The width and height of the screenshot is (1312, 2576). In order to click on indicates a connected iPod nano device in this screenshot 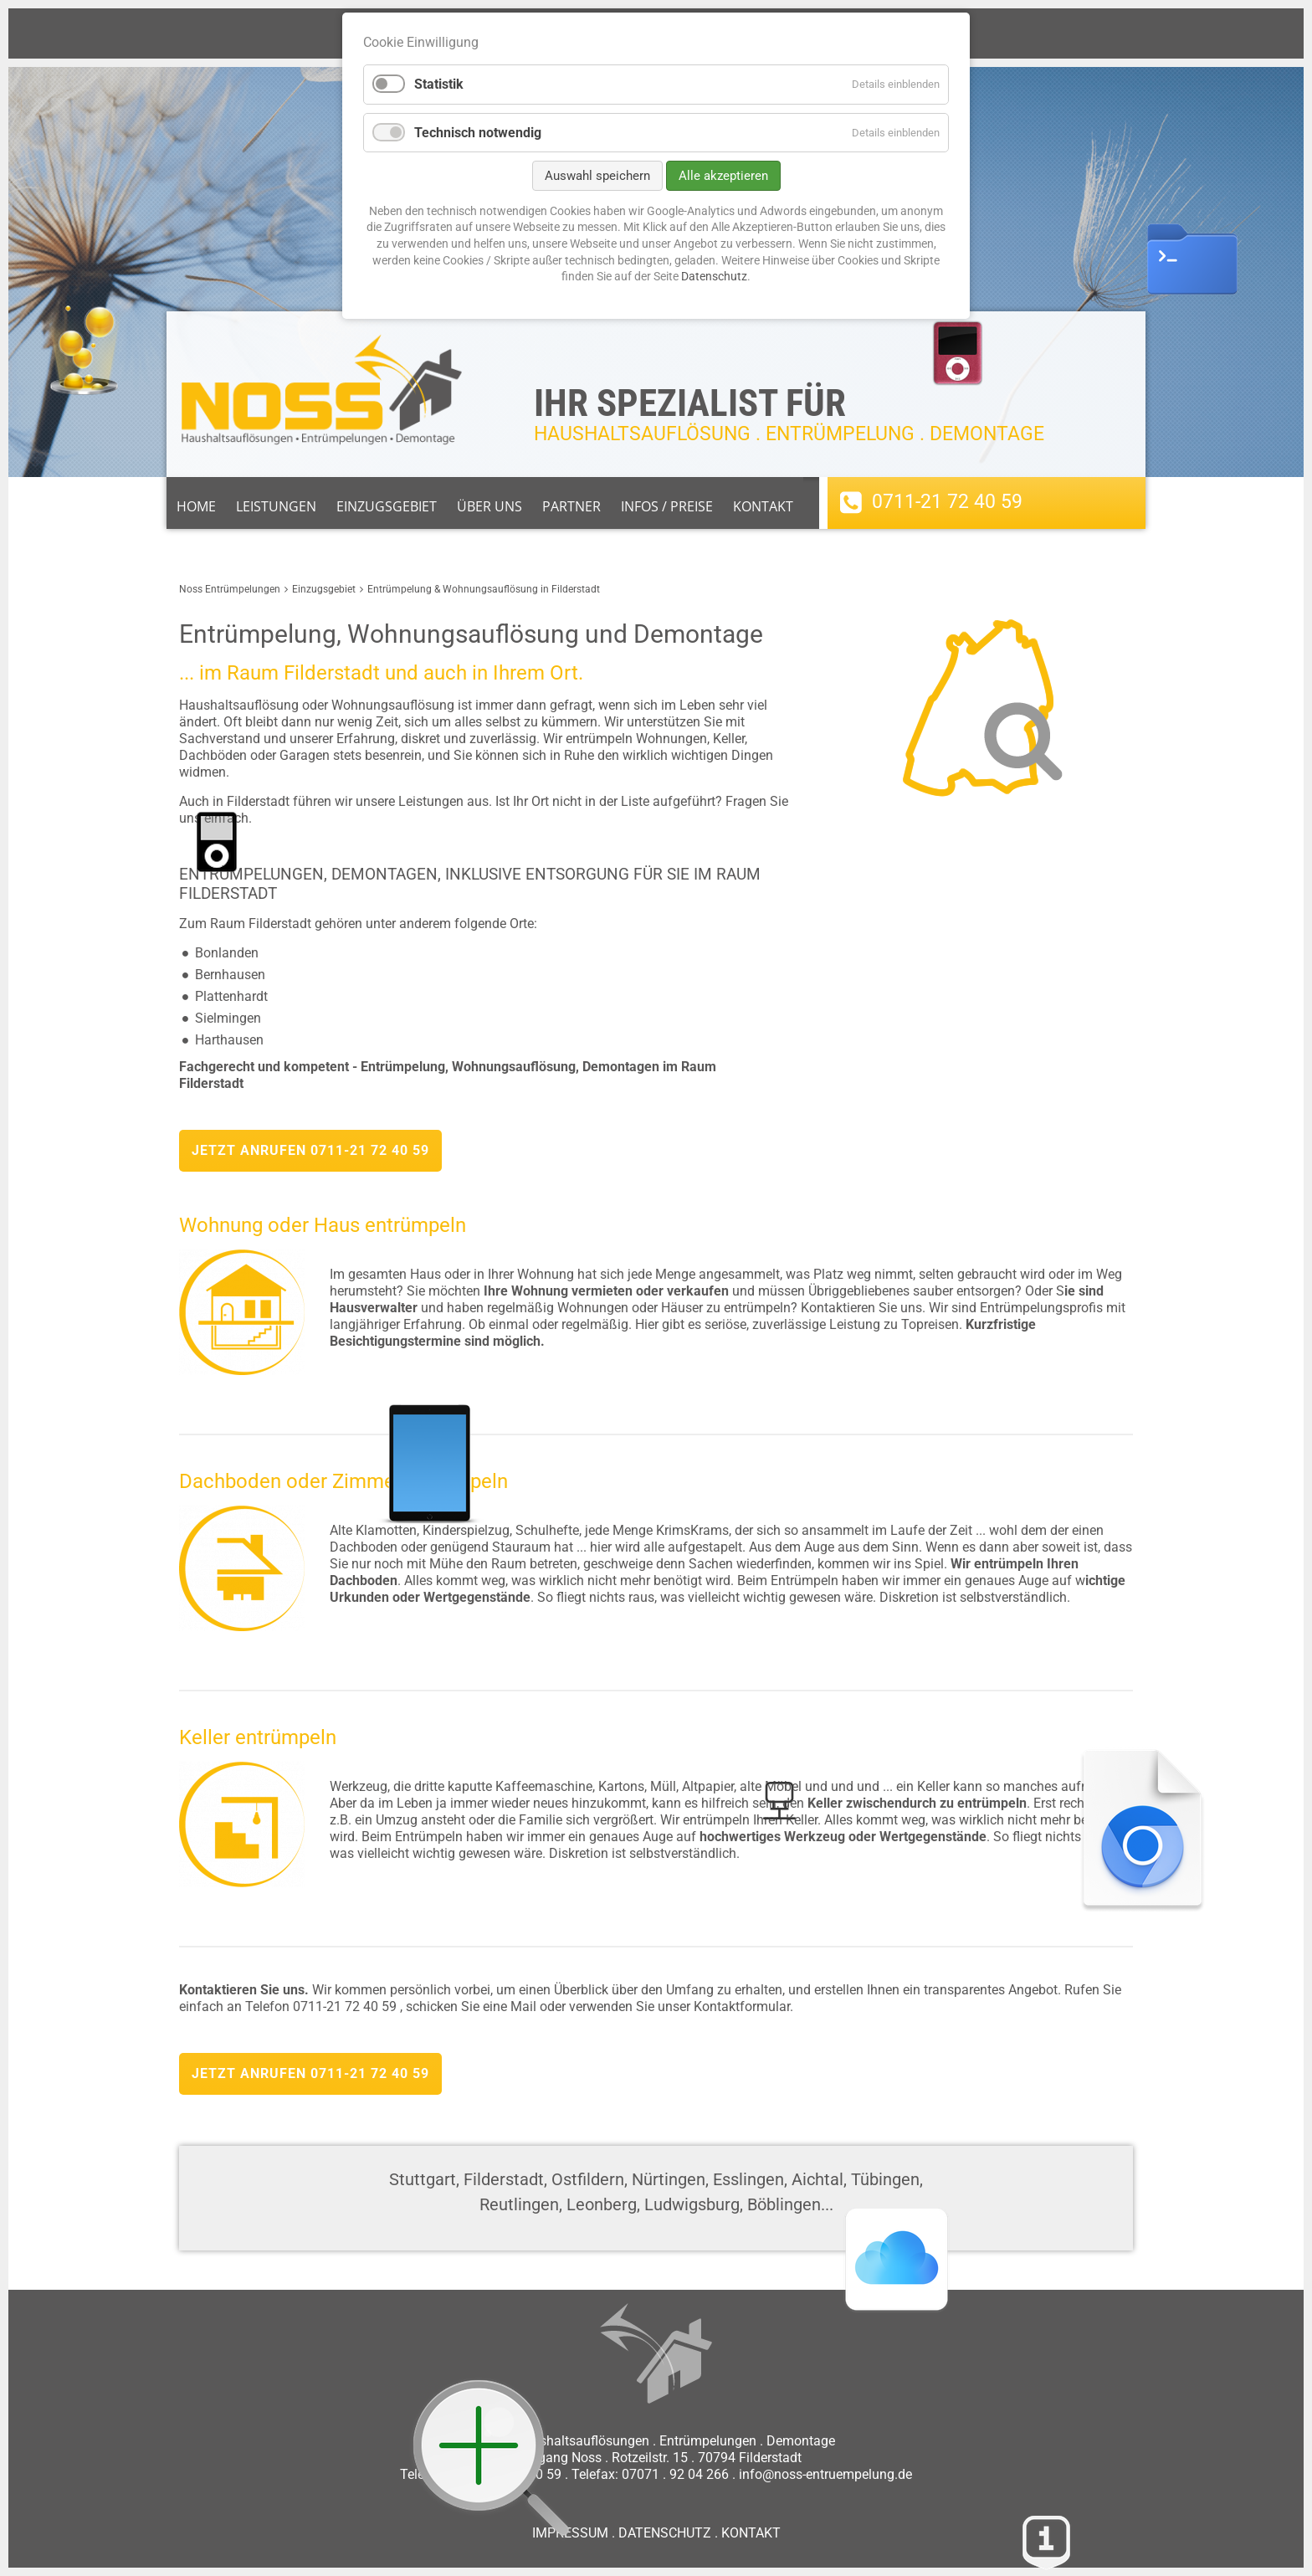, I will do `click(957, 338)`.